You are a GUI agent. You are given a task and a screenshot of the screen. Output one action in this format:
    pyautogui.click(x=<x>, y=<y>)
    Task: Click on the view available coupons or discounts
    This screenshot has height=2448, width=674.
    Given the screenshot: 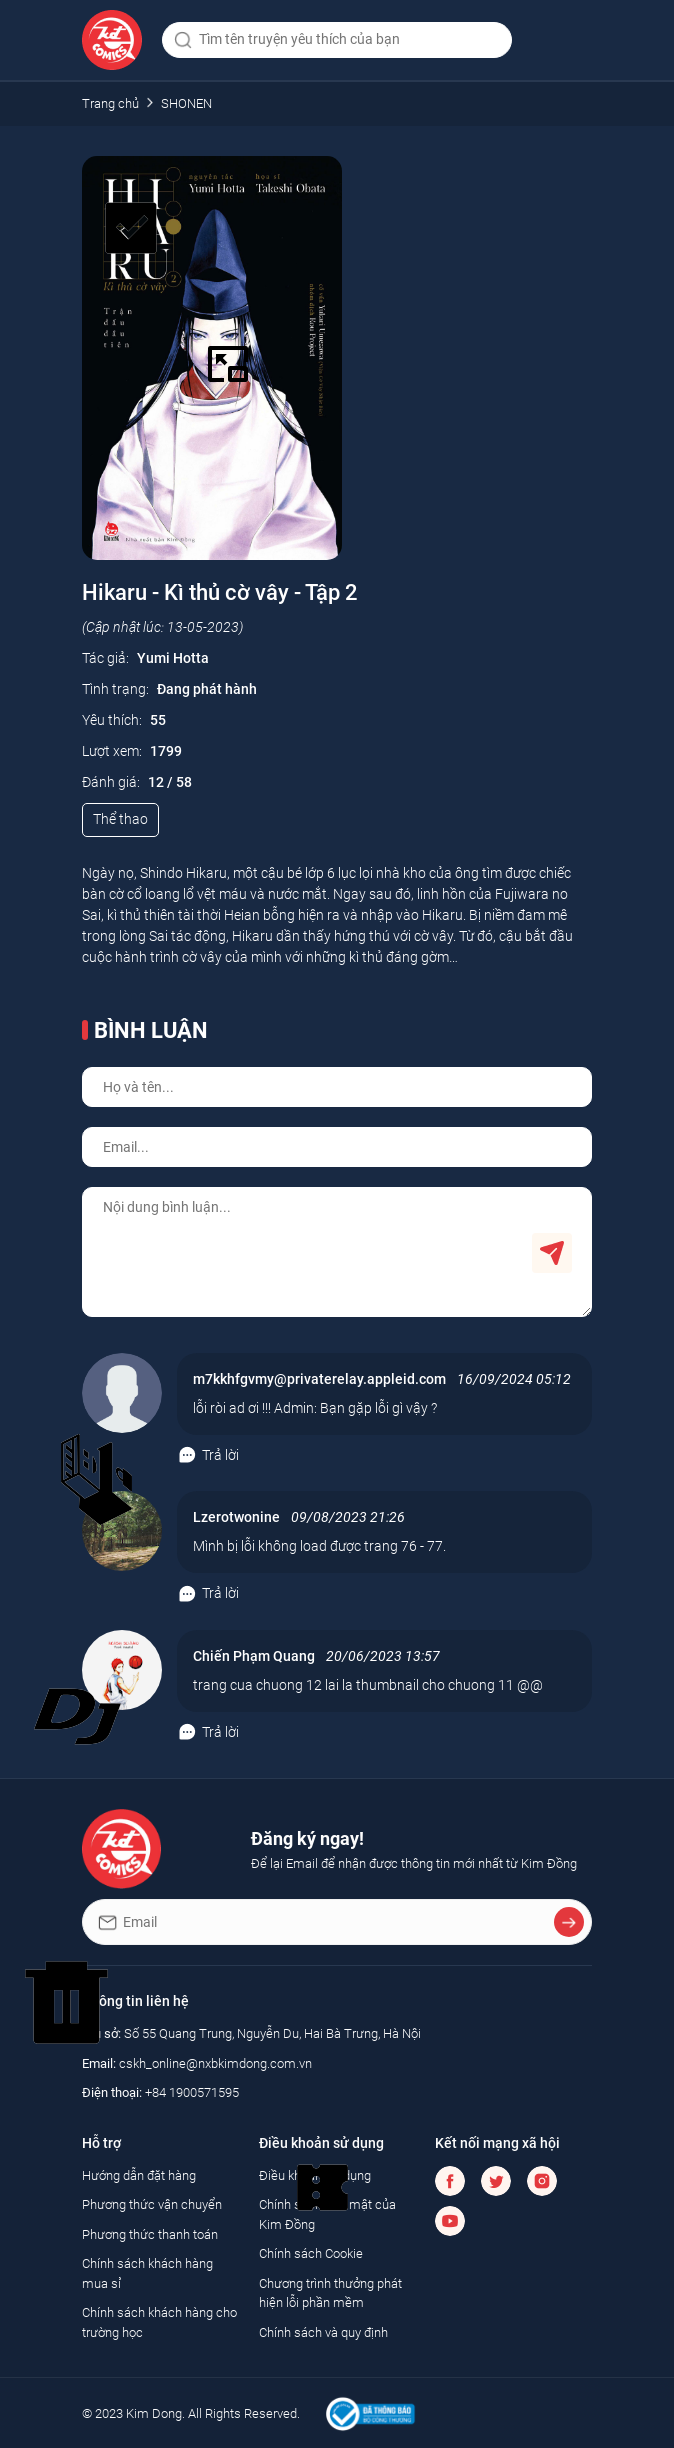 What is the action you would take?
    pyautogui.click(x=322, y=2187)
    